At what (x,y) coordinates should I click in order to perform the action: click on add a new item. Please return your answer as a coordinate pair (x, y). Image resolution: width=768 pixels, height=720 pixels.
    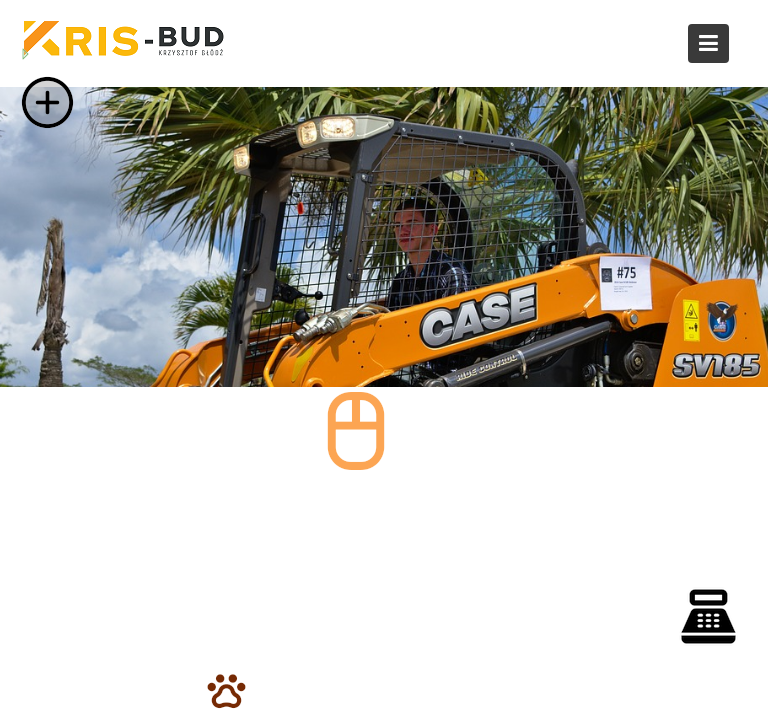
    Looking at the image, I should click on (47, 102).